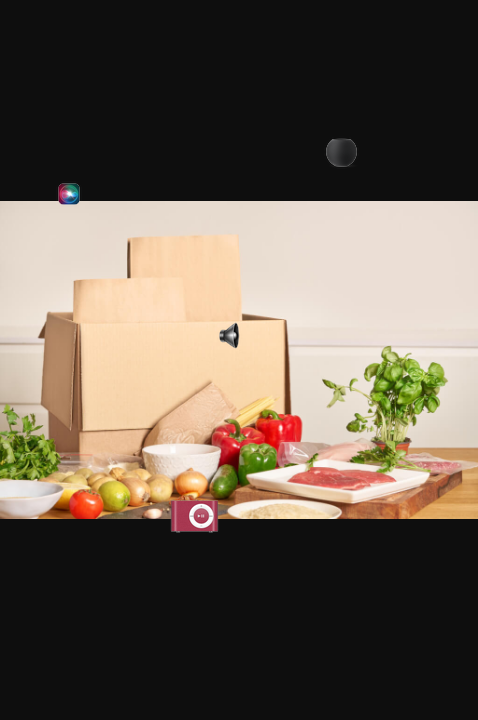 Image resolution: width=478 pixels, height=720 pixels. Describe the element at coordinates (69, 194) in the screenshot. I see `open siri voice assistant settings` at that location.